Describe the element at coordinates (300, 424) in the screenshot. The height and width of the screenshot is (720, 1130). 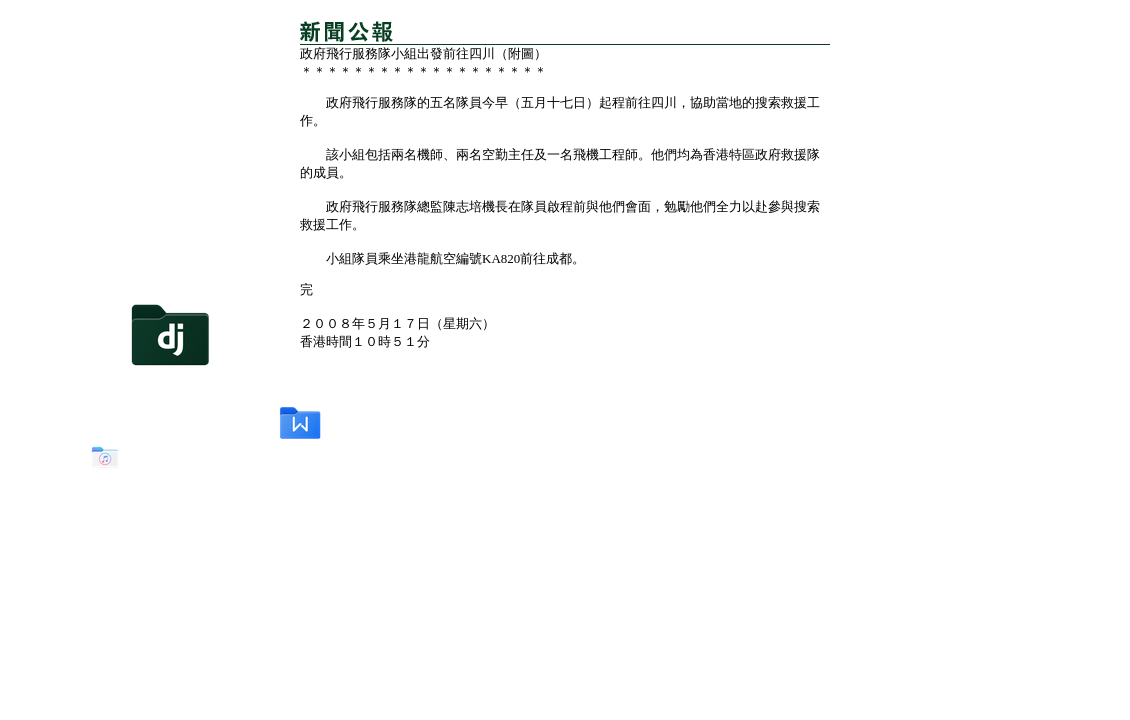
I see `open folder containing wps writer documents` at that location.